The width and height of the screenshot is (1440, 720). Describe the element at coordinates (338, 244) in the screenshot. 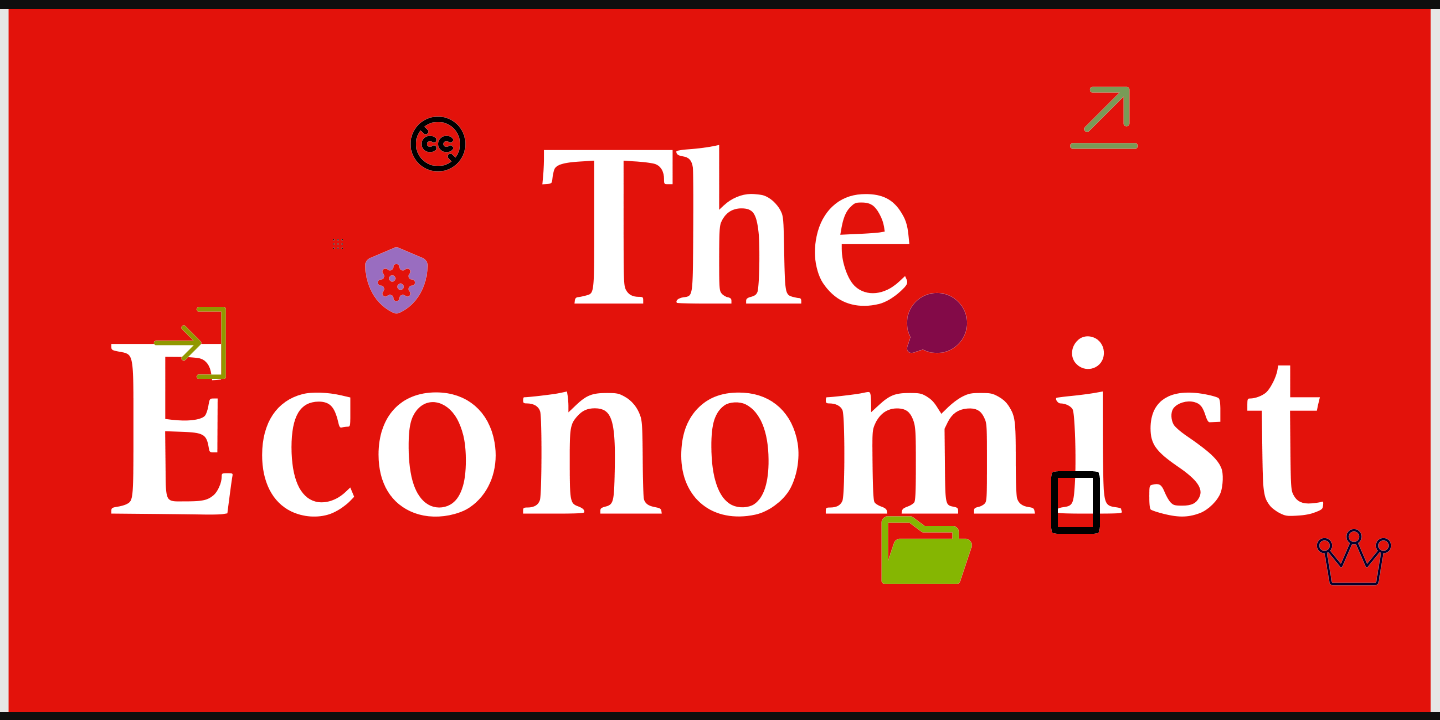

I see `open app drawer or launcher` at that location.